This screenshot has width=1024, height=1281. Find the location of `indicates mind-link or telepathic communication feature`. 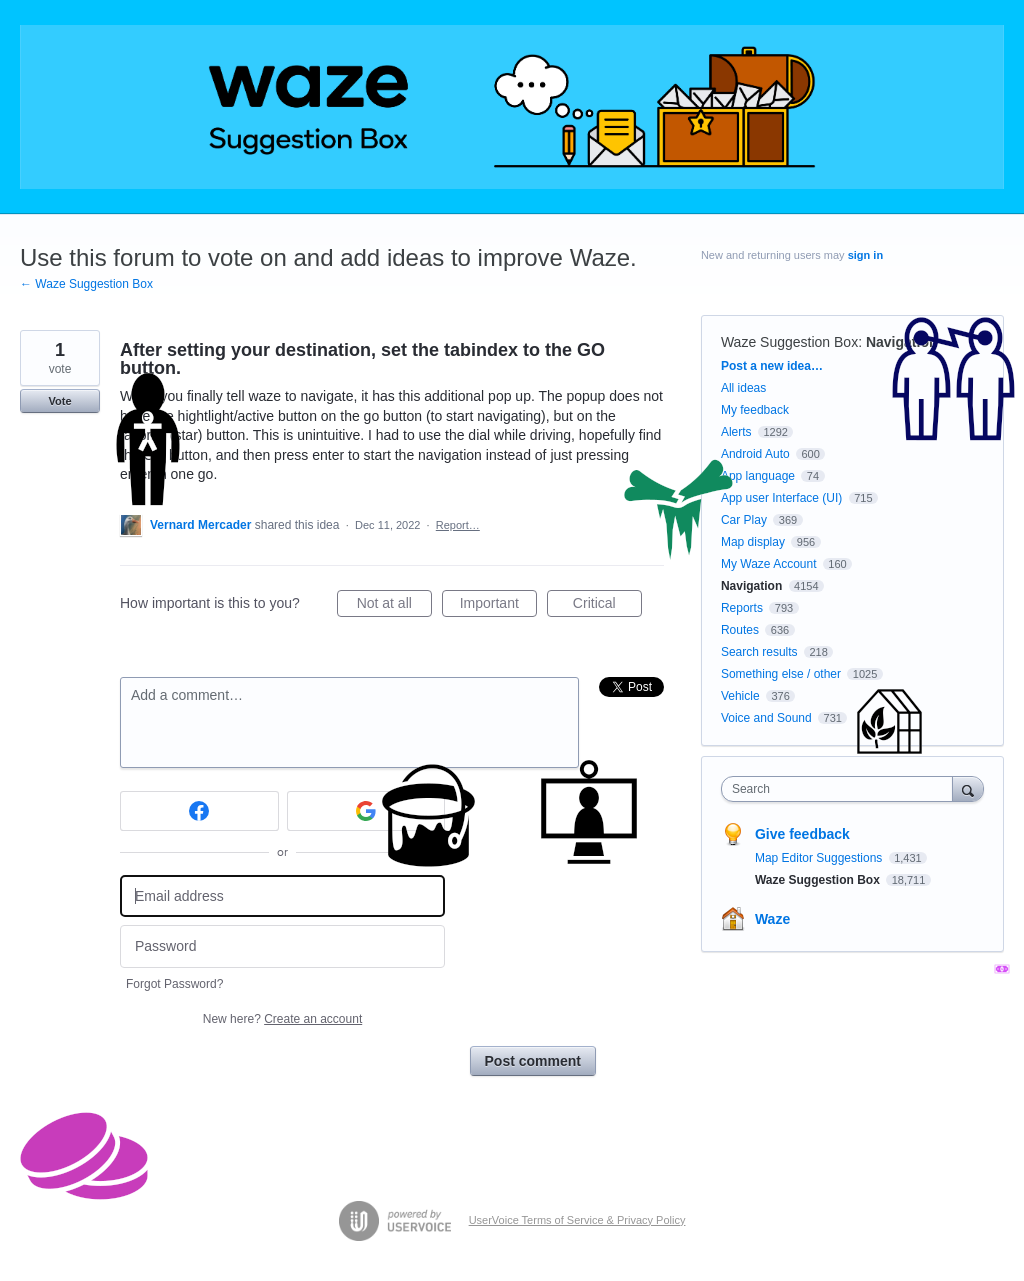

indicates mind-link or telepathic communication feature is located at coordinates (953, 378).